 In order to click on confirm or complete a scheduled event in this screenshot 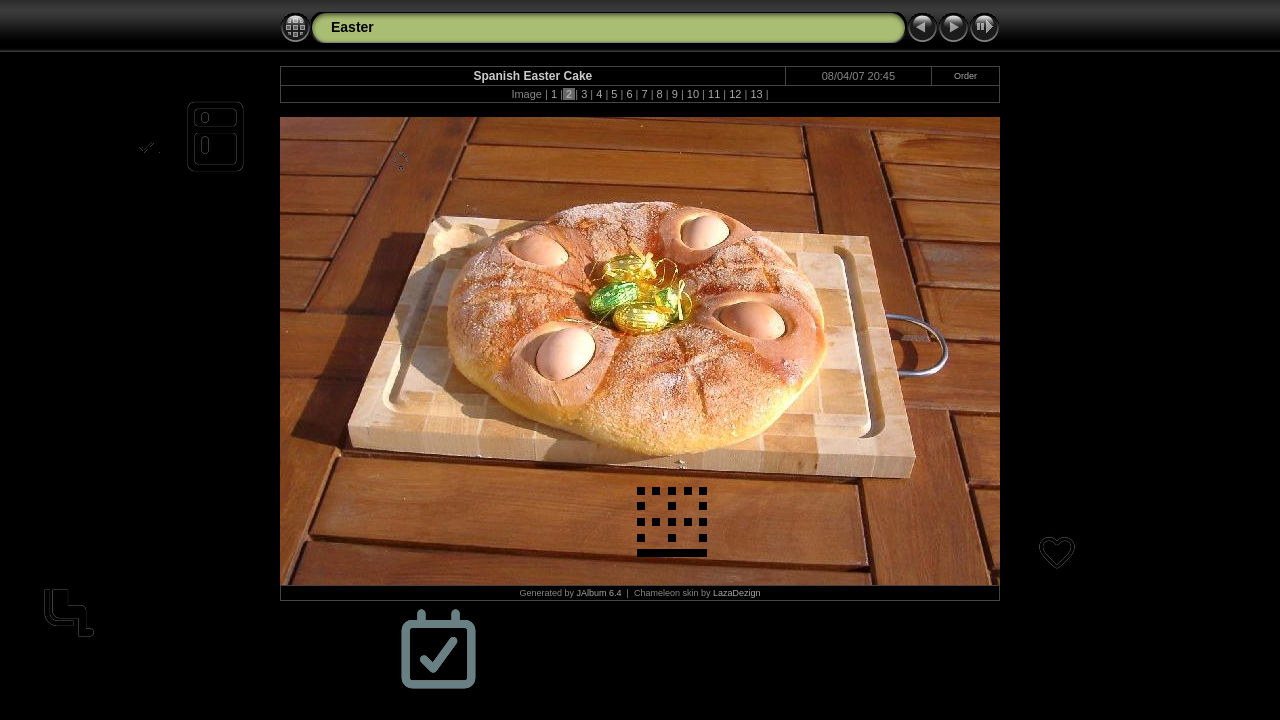, I will do `click(438, 651)`.